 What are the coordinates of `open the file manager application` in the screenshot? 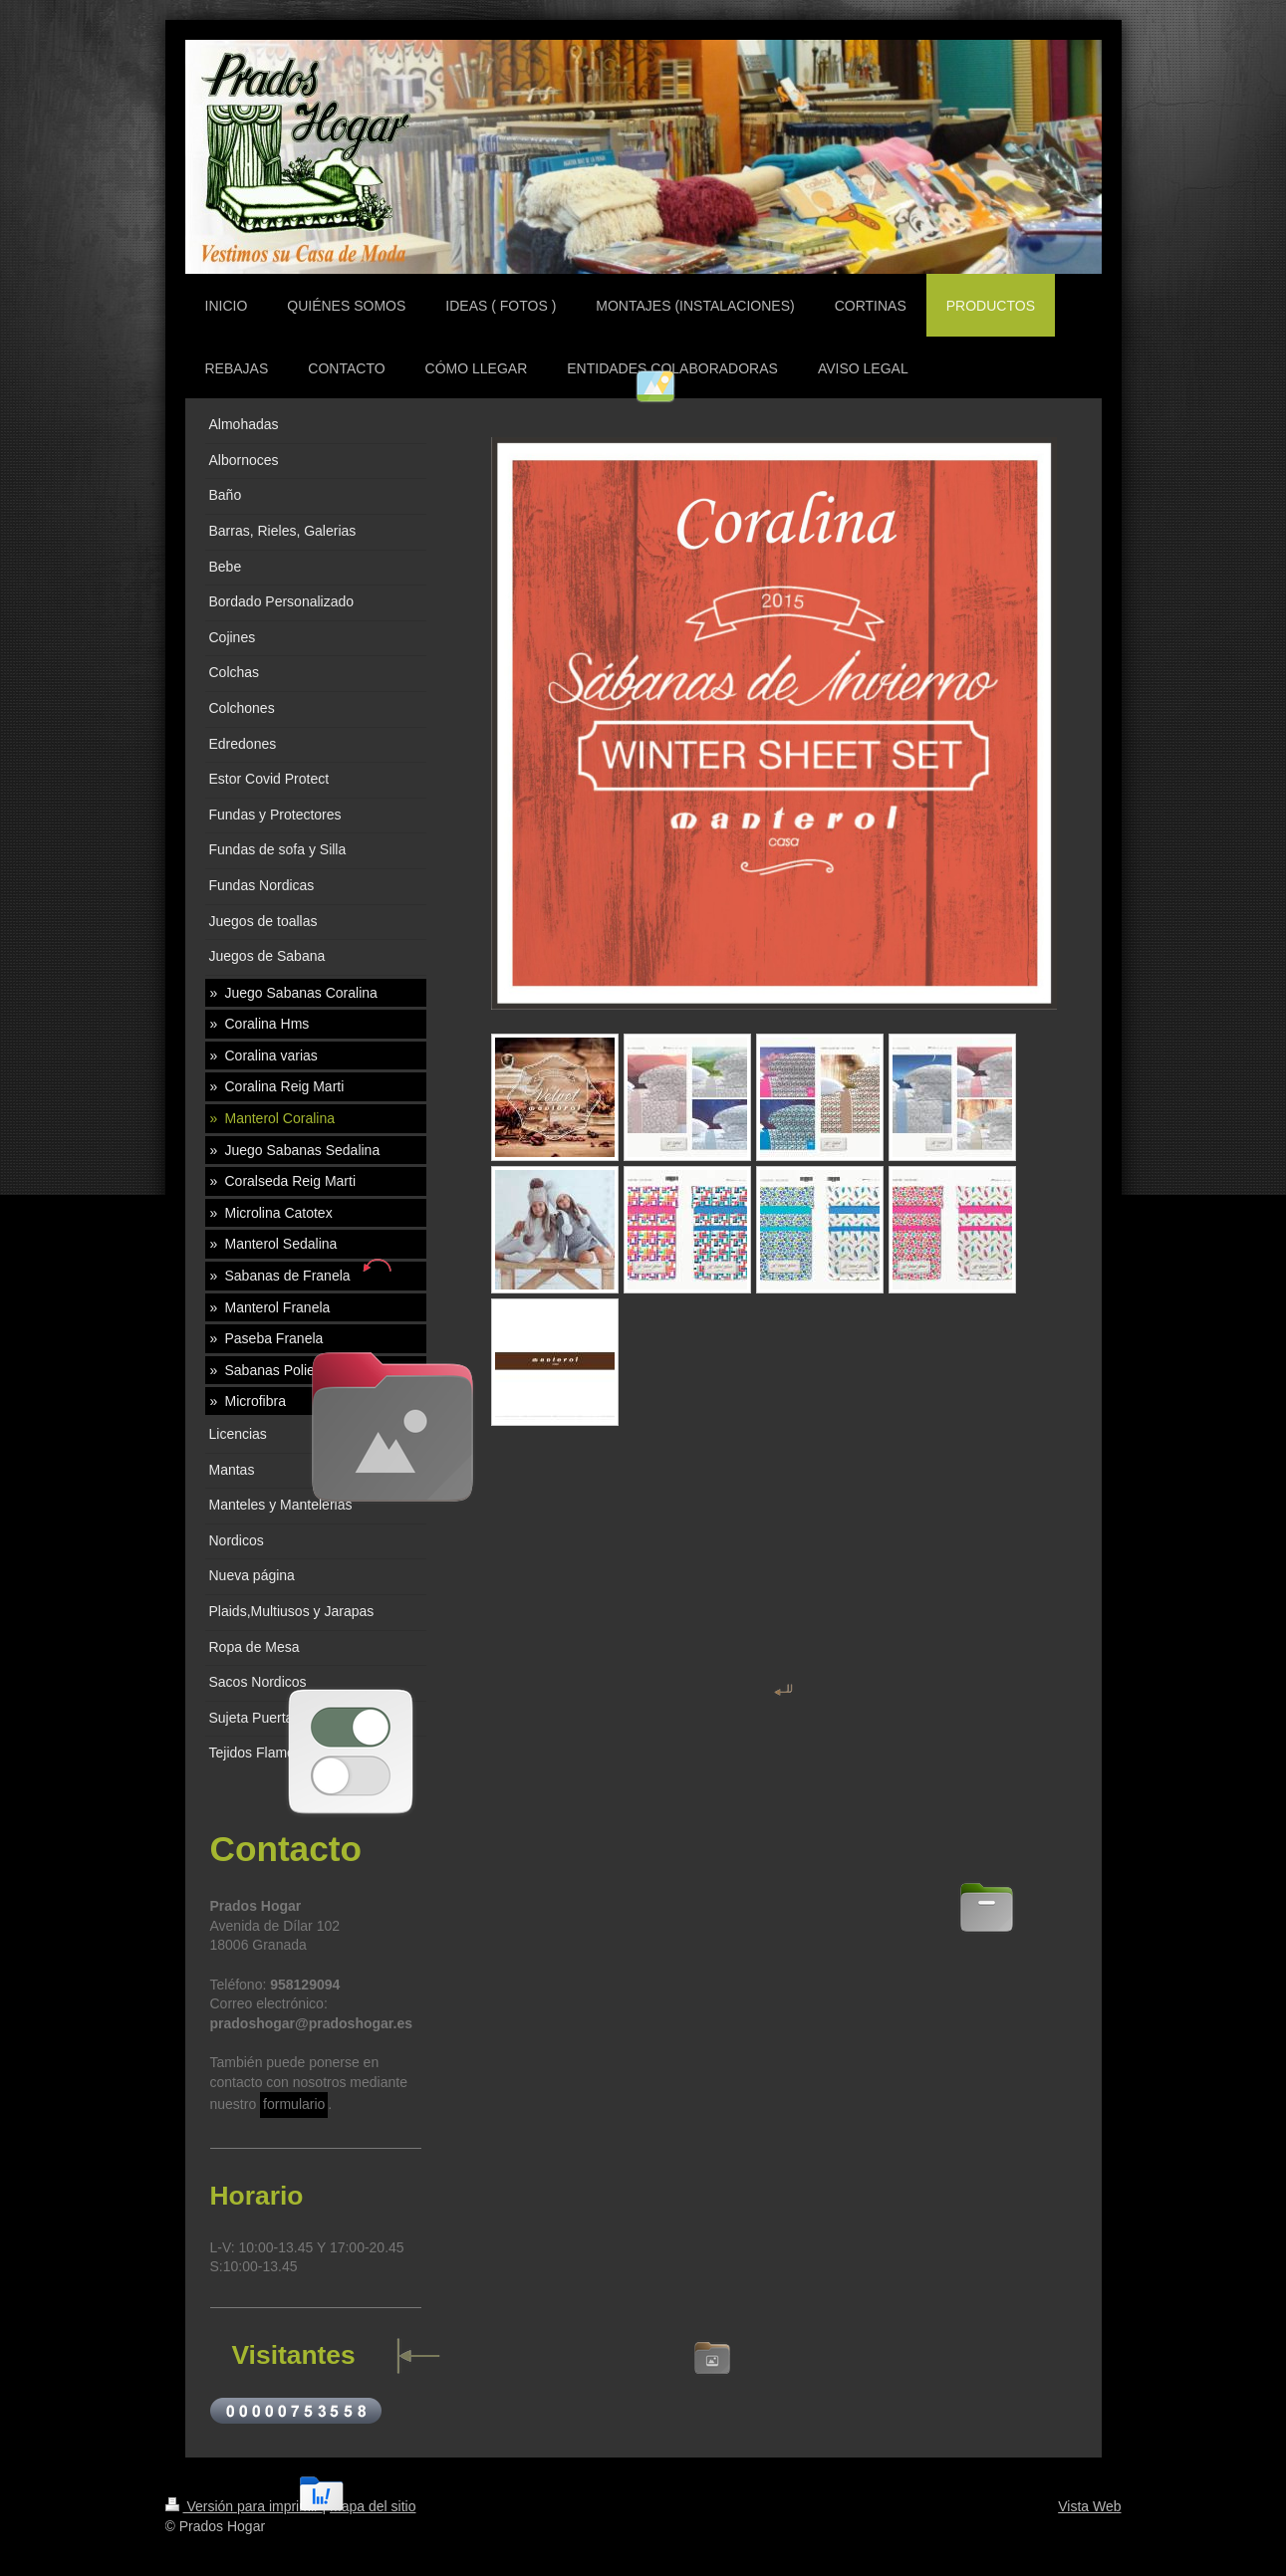 It's located at (986, 1907).